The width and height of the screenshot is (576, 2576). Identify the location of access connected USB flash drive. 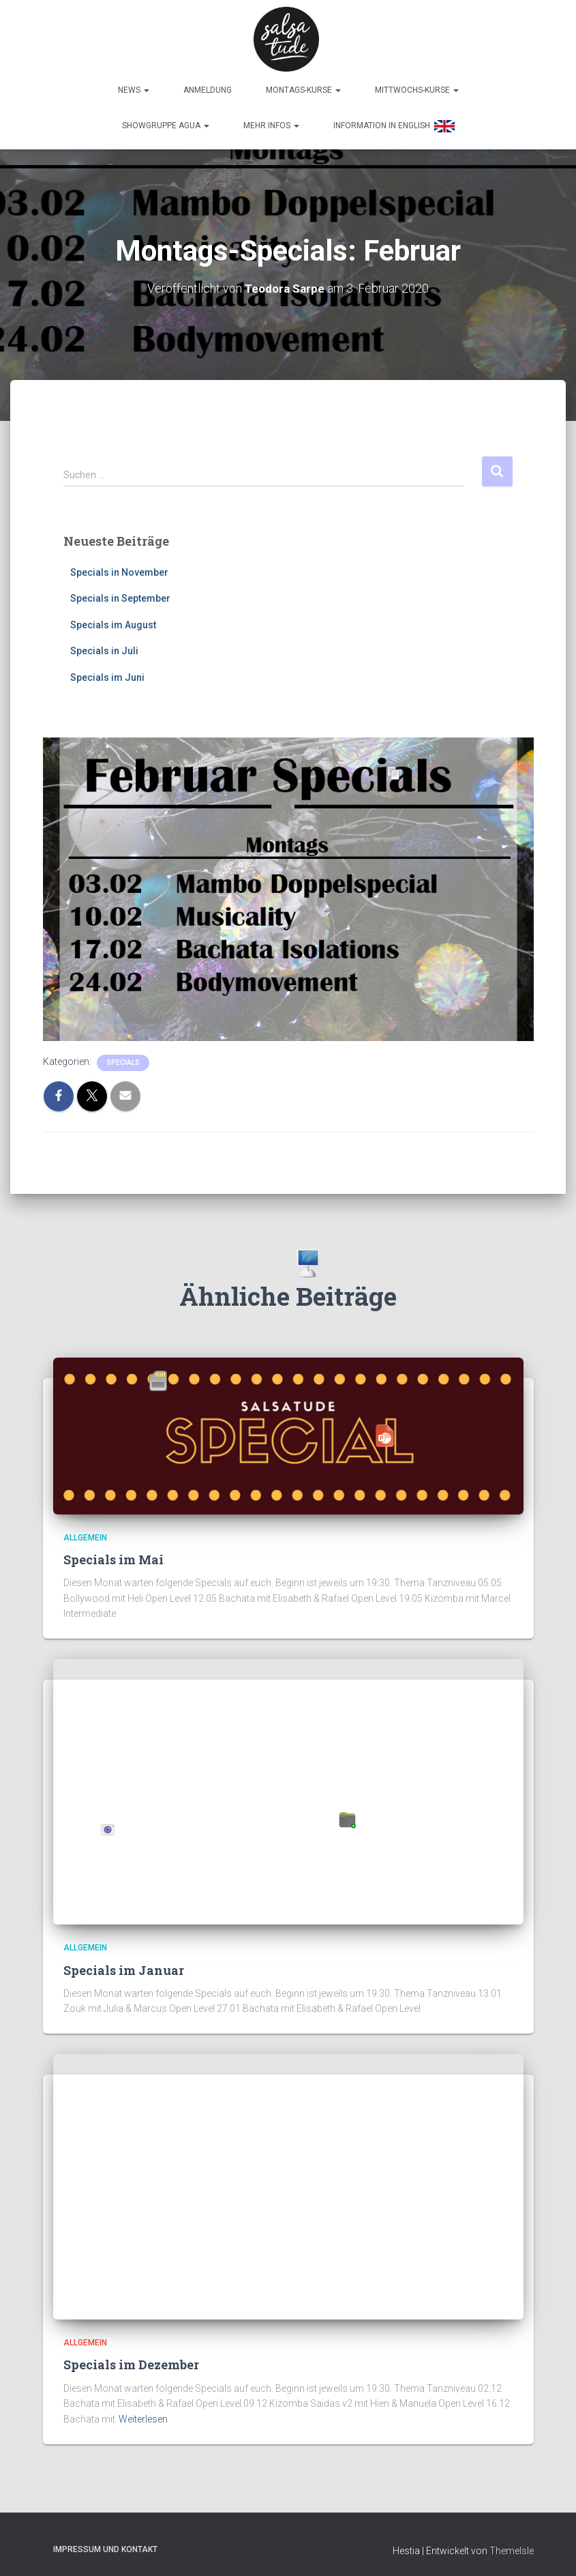
(158, 1381).